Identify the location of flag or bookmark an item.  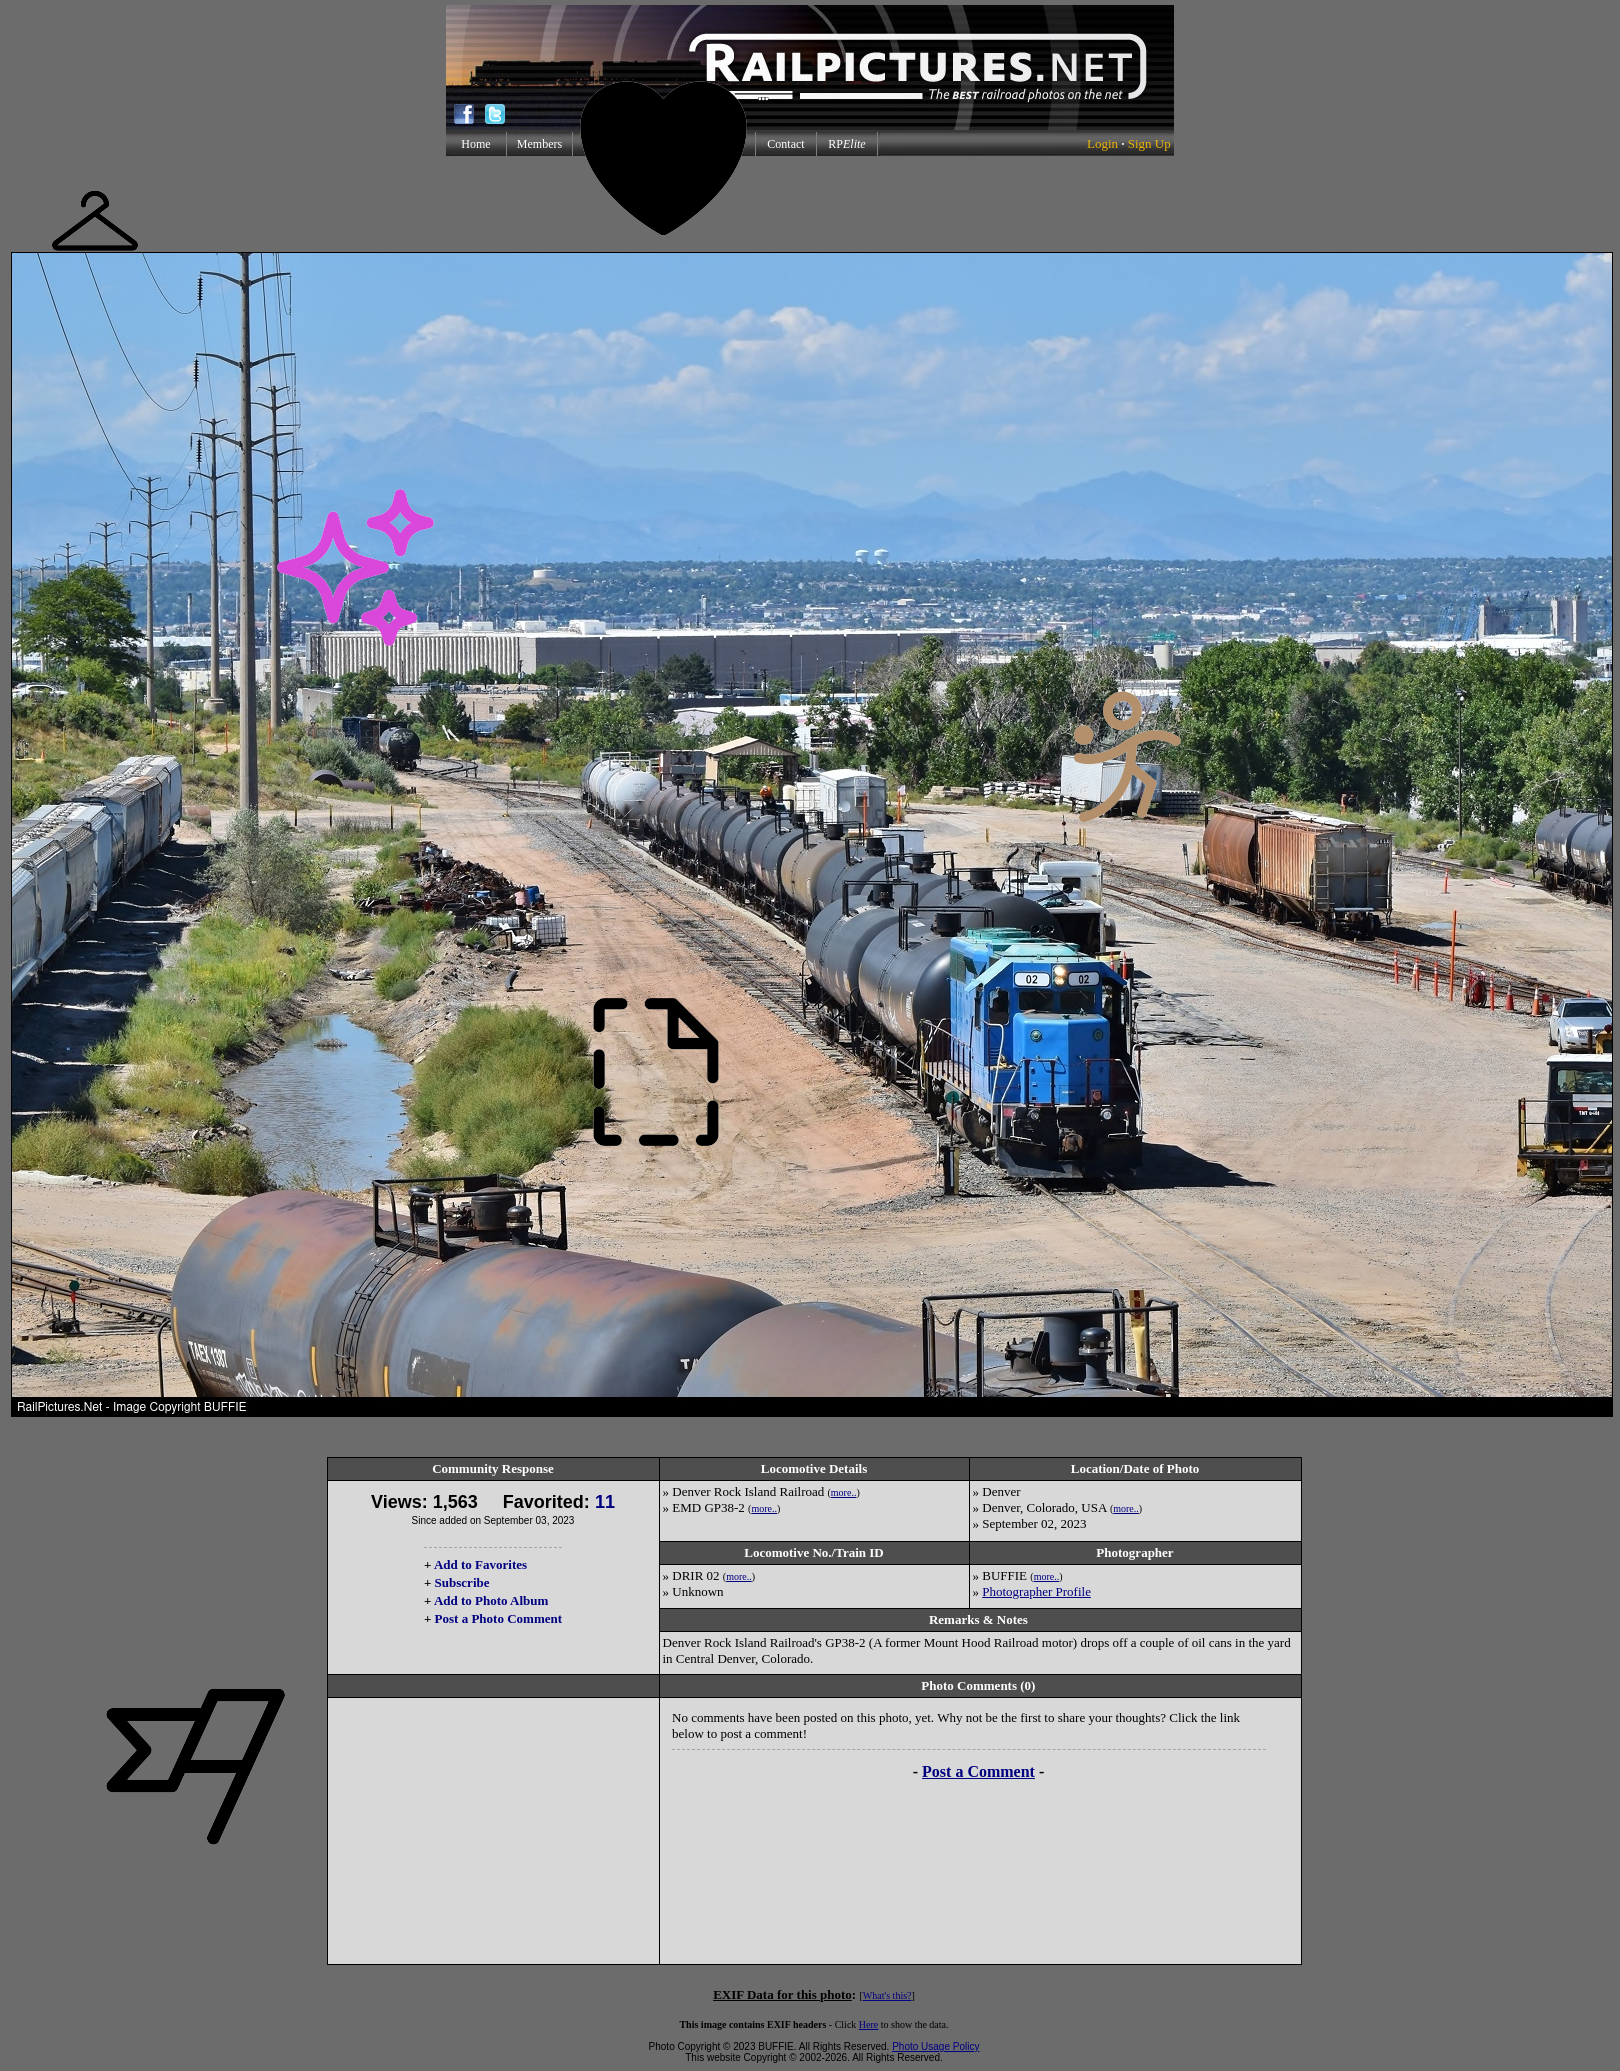
(194, 1760).